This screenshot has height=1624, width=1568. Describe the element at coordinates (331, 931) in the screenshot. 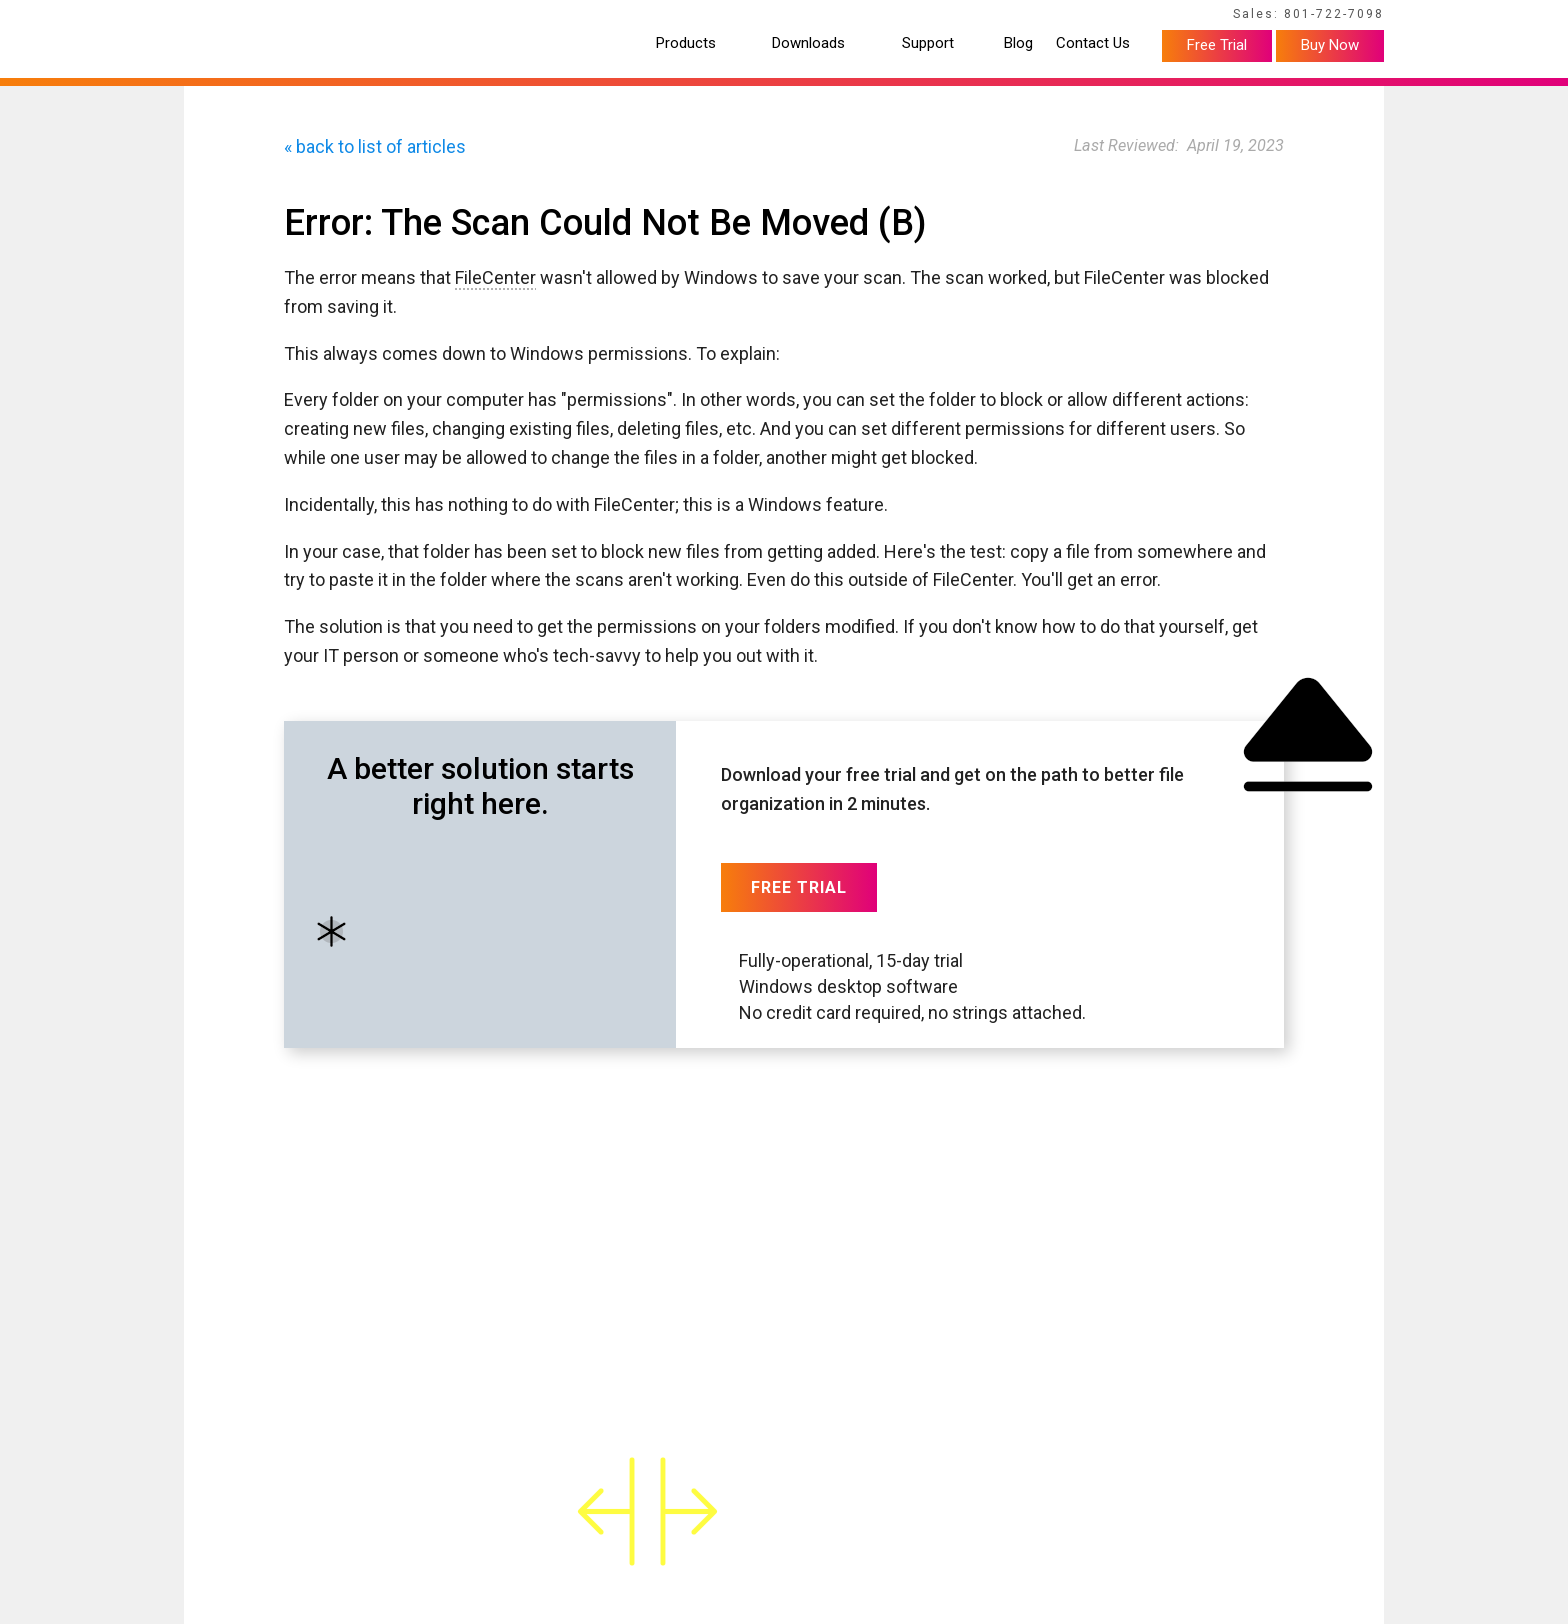

I see `indicates a required field in a form` at that location.